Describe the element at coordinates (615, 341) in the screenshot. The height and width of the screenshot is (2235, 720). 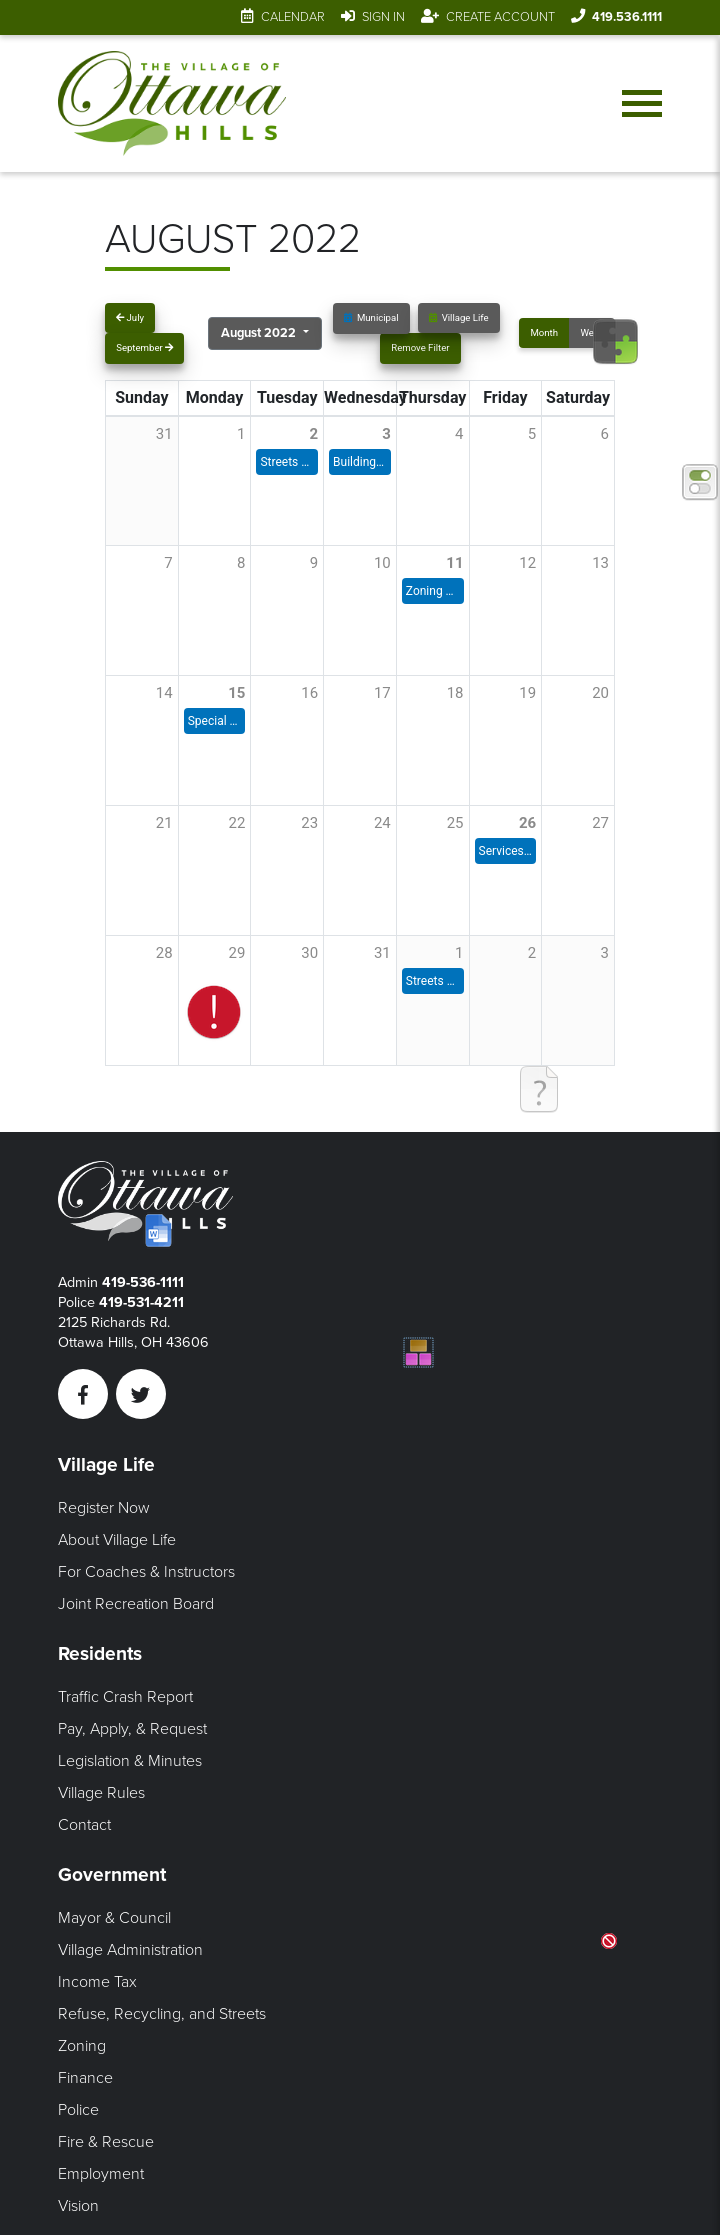
I see `open extension manager app` at that location.